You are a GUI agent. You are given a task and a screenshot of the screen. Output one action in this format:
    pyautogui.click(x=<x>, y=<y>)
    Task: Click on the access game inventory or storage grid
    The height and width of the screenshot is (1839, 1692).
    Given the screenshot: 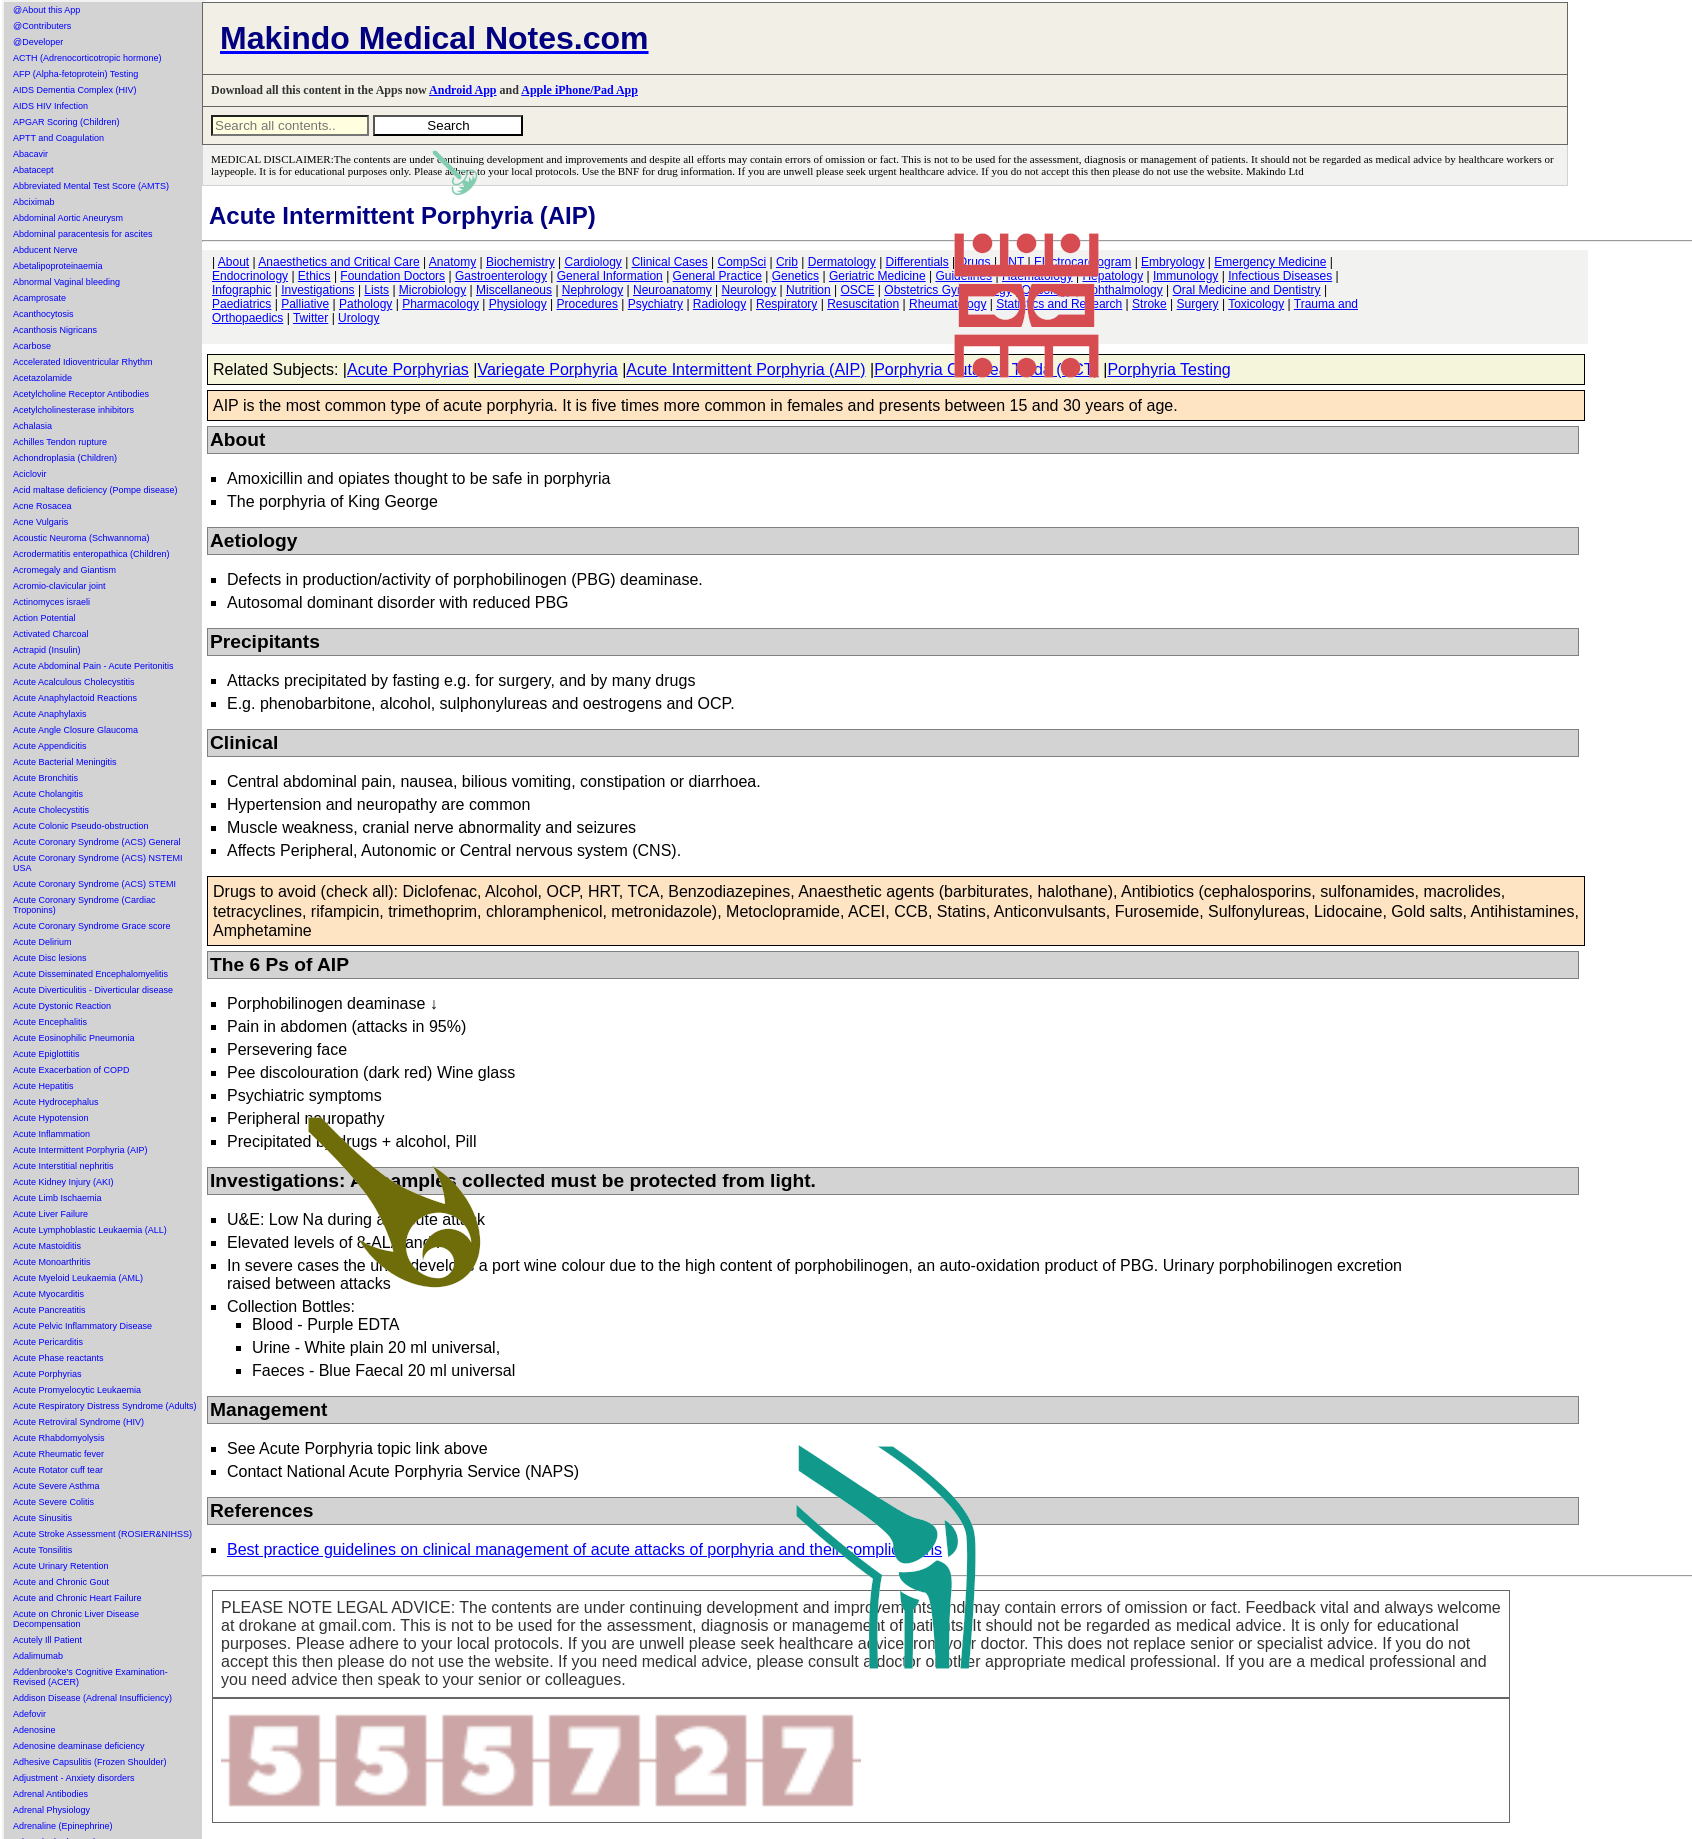 What is the action you would take?
    pyautogui.click(x=1026, y=305)
    